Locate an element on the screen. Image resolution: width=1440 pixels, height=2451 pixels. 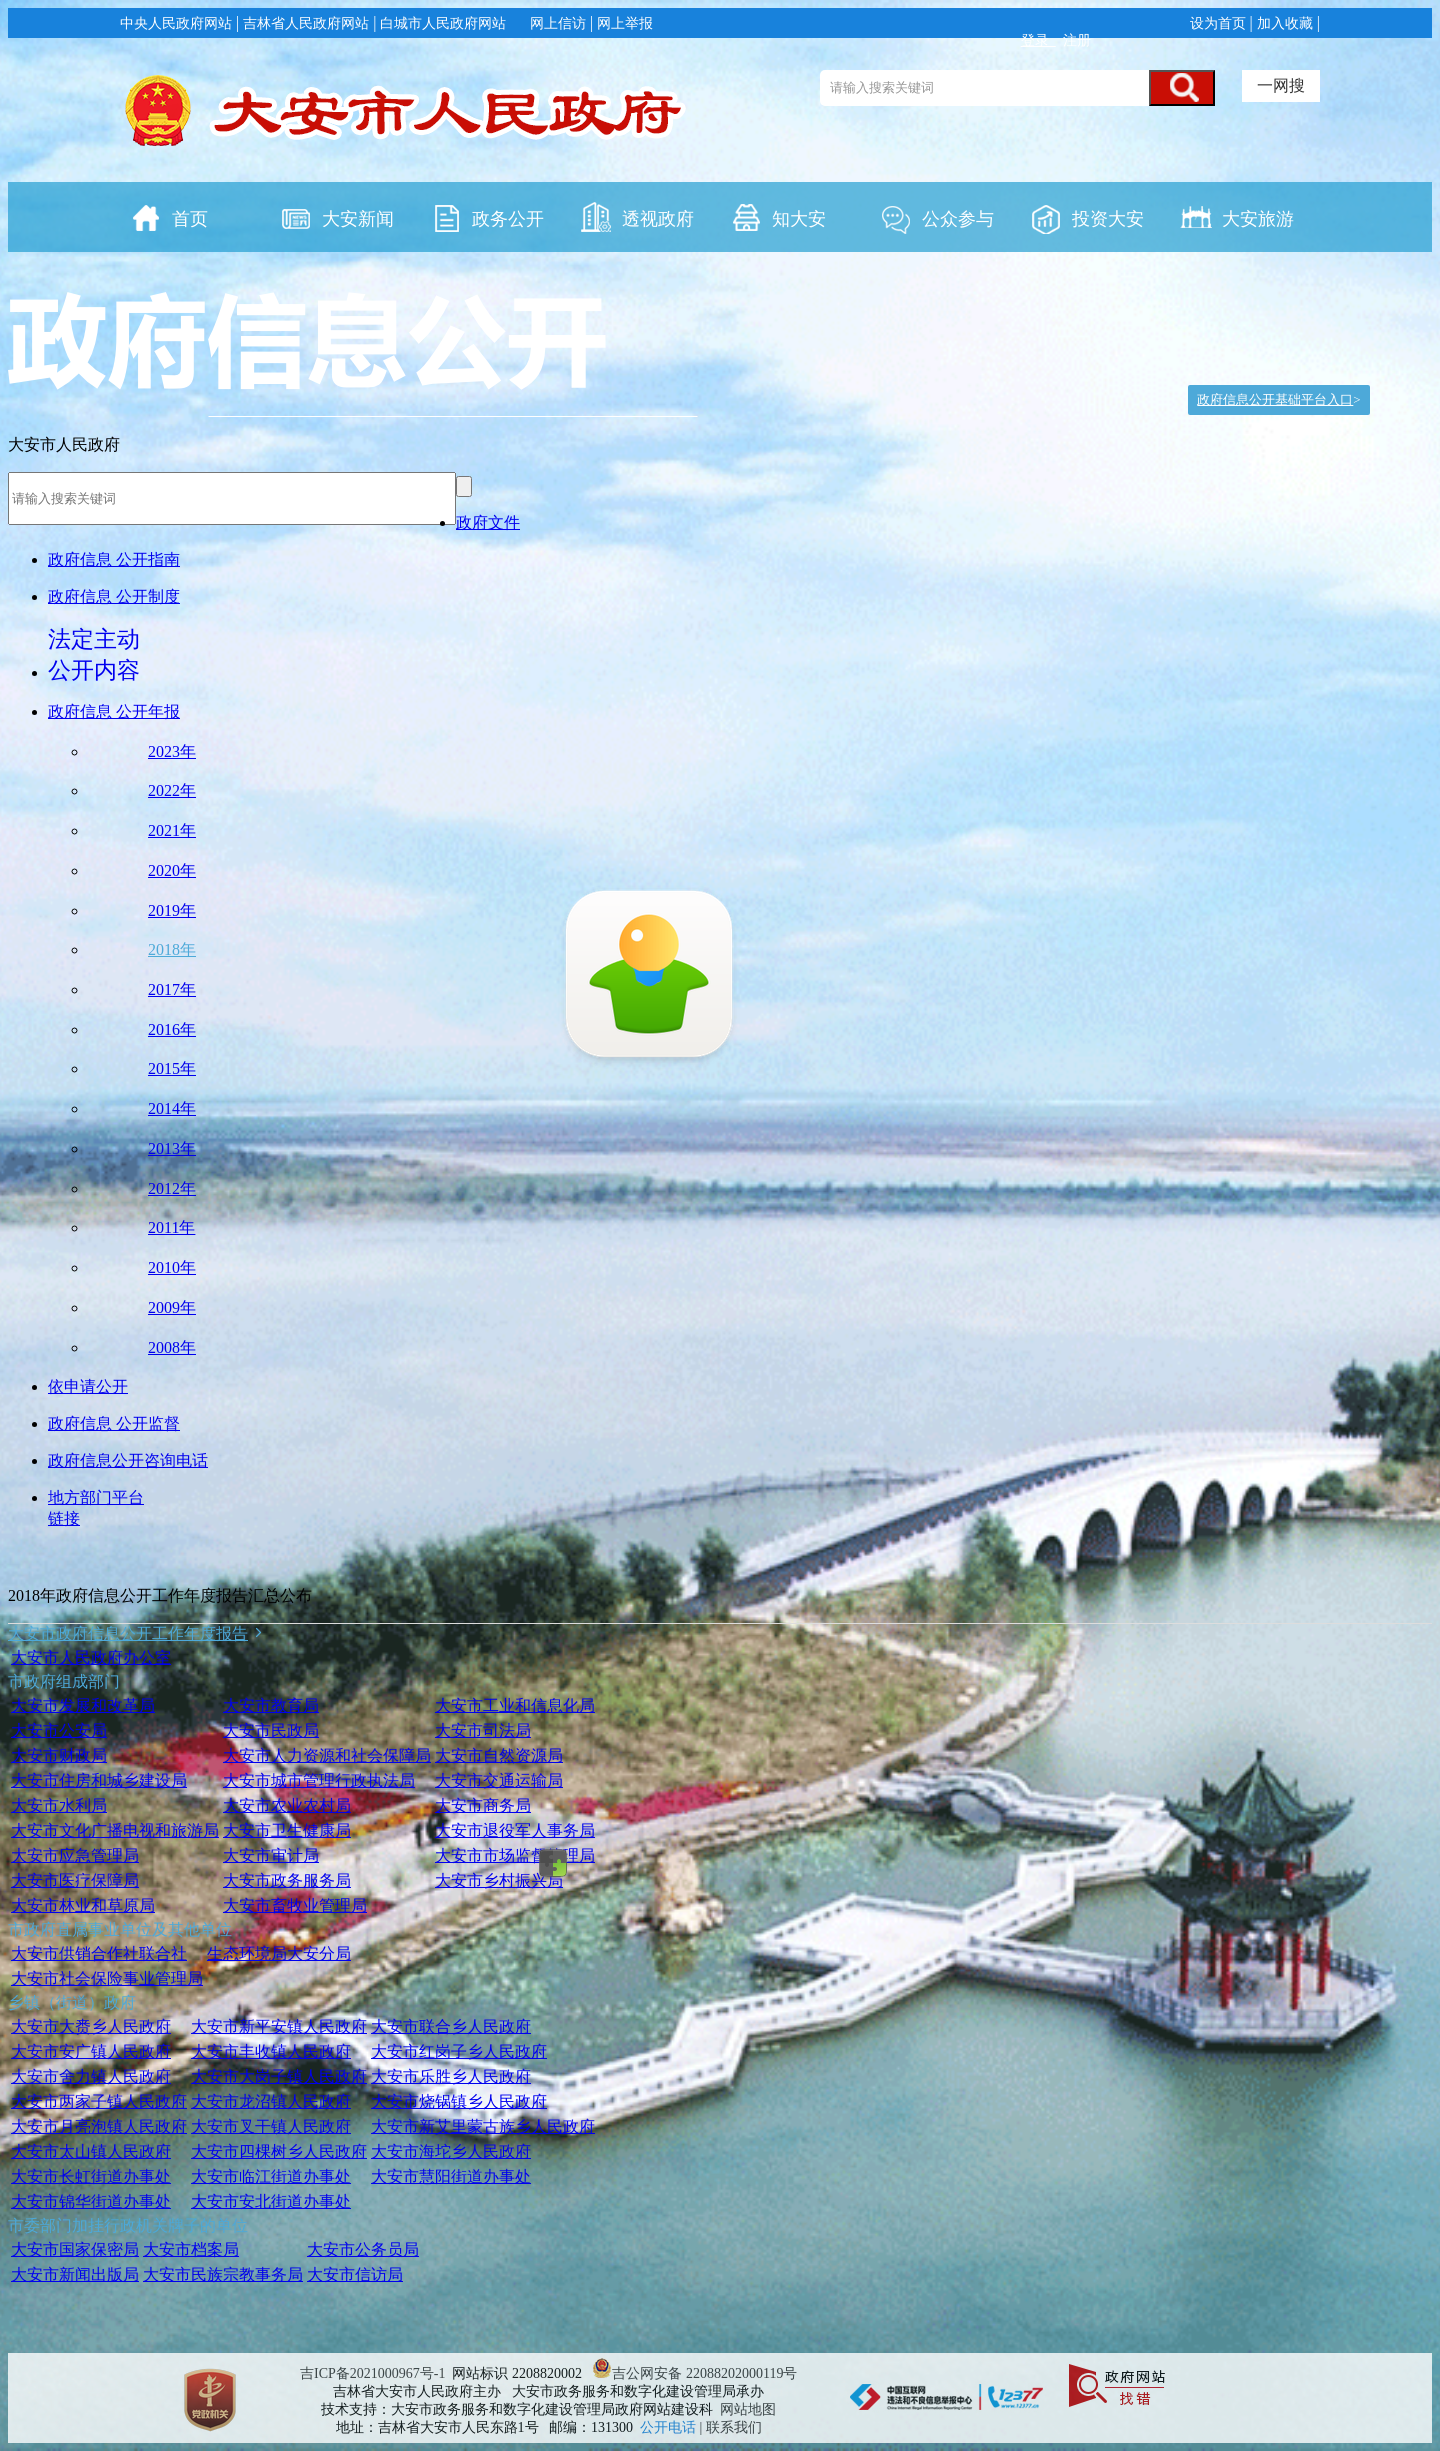
manage gnome shell extensions is located at coordinates (553, 1863).